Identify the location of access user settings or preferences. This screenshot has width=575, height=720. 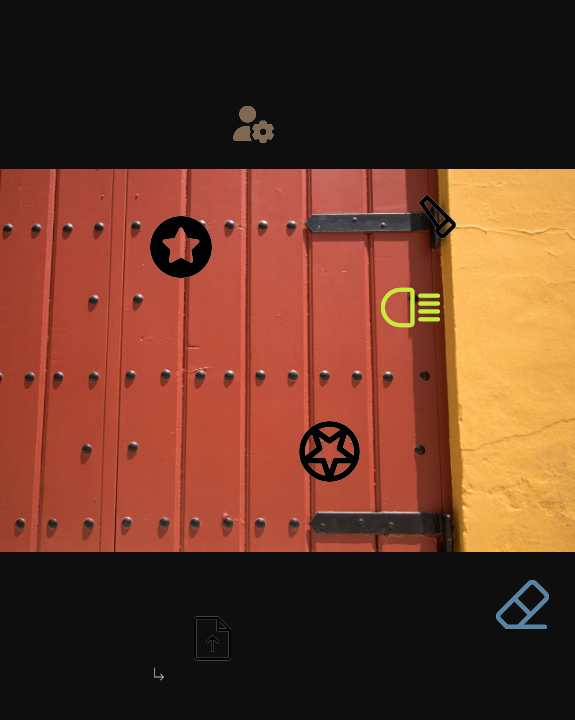
(252, 123).